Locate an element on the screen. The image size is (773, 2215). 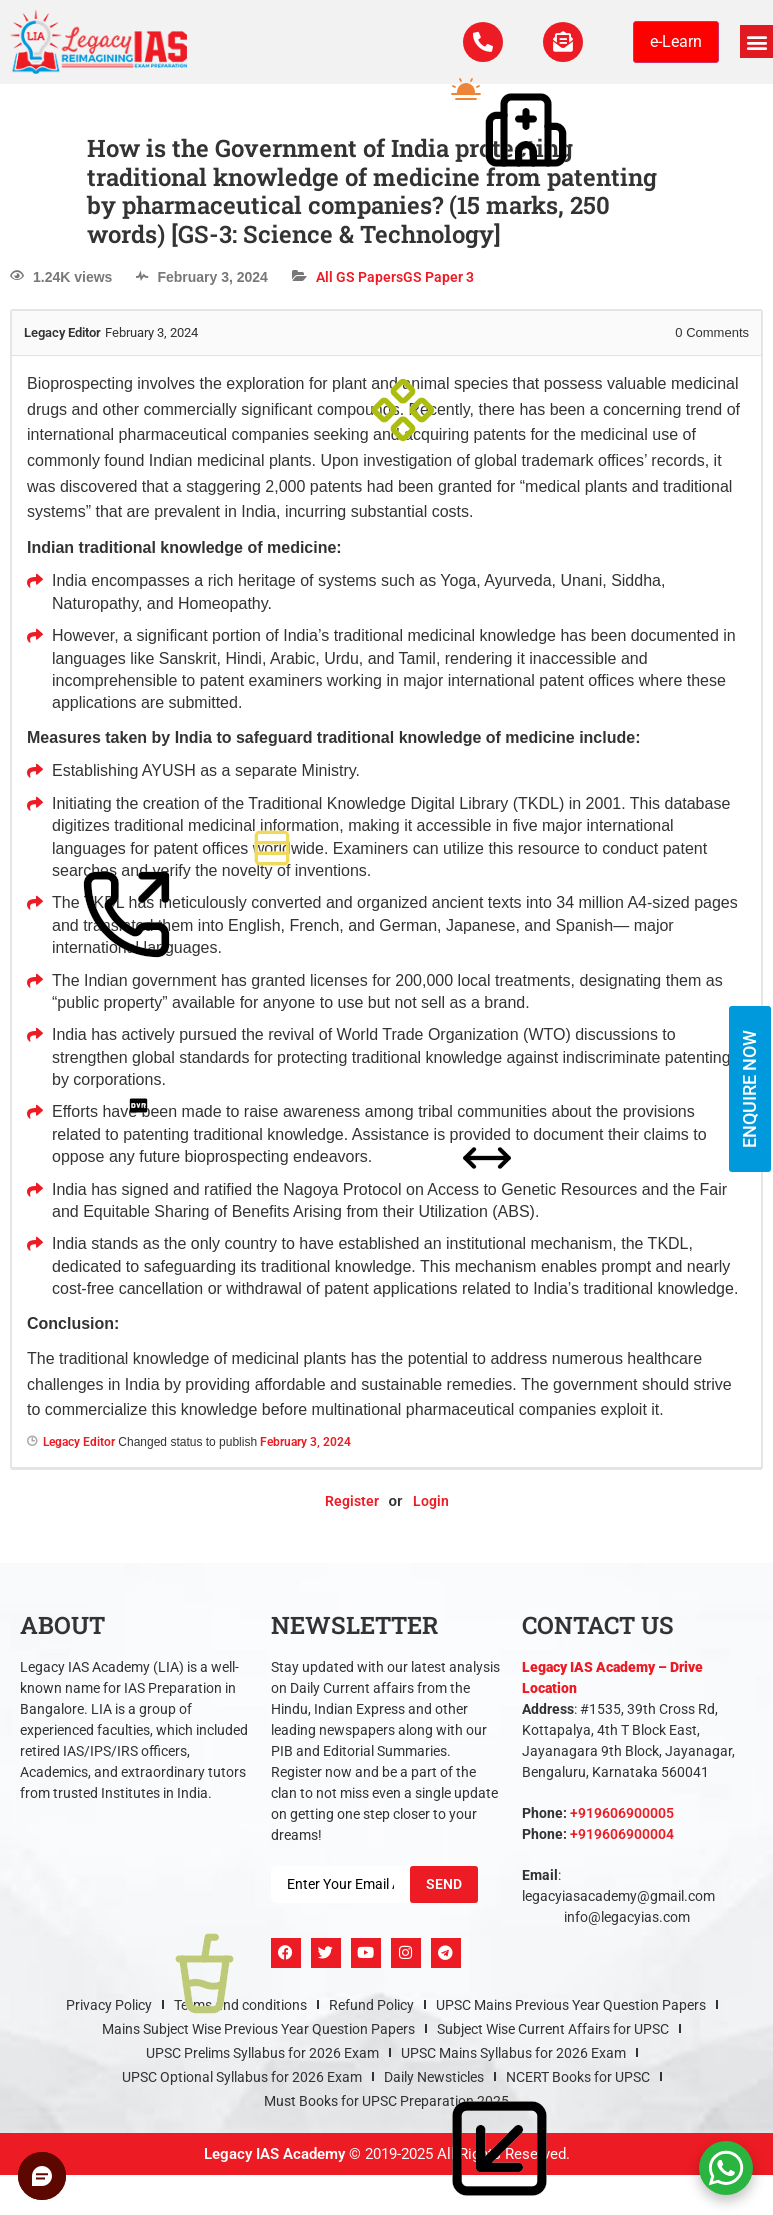
resize element horizontally is located at coordinates (487, 1158).